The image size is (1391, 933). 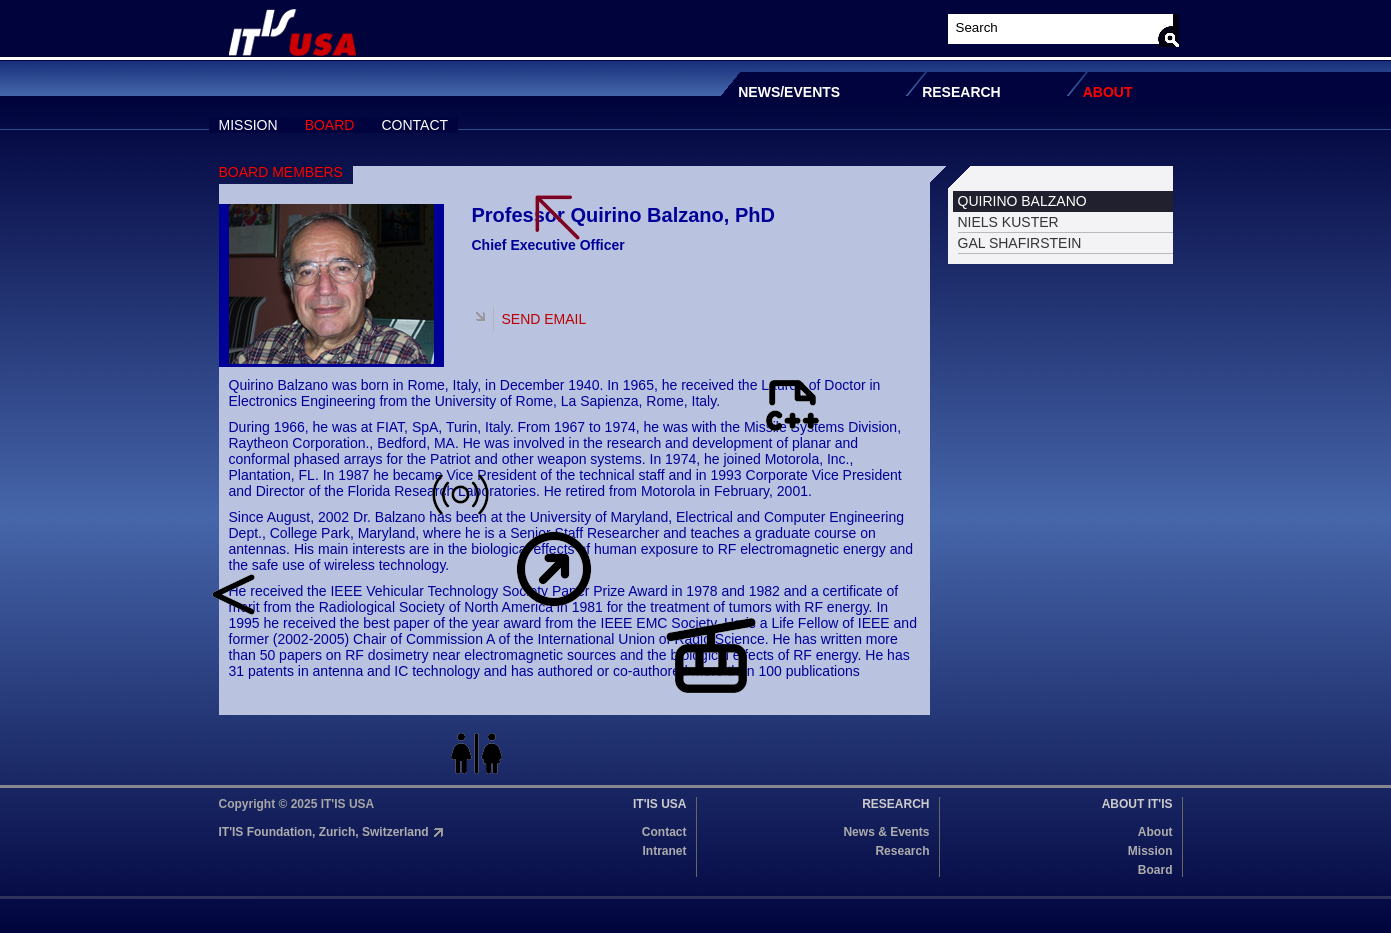 What do you see at coordinates (234, 594) in the screenshot?
I see `go back to the previous screen` at bounding box center [234, 594].